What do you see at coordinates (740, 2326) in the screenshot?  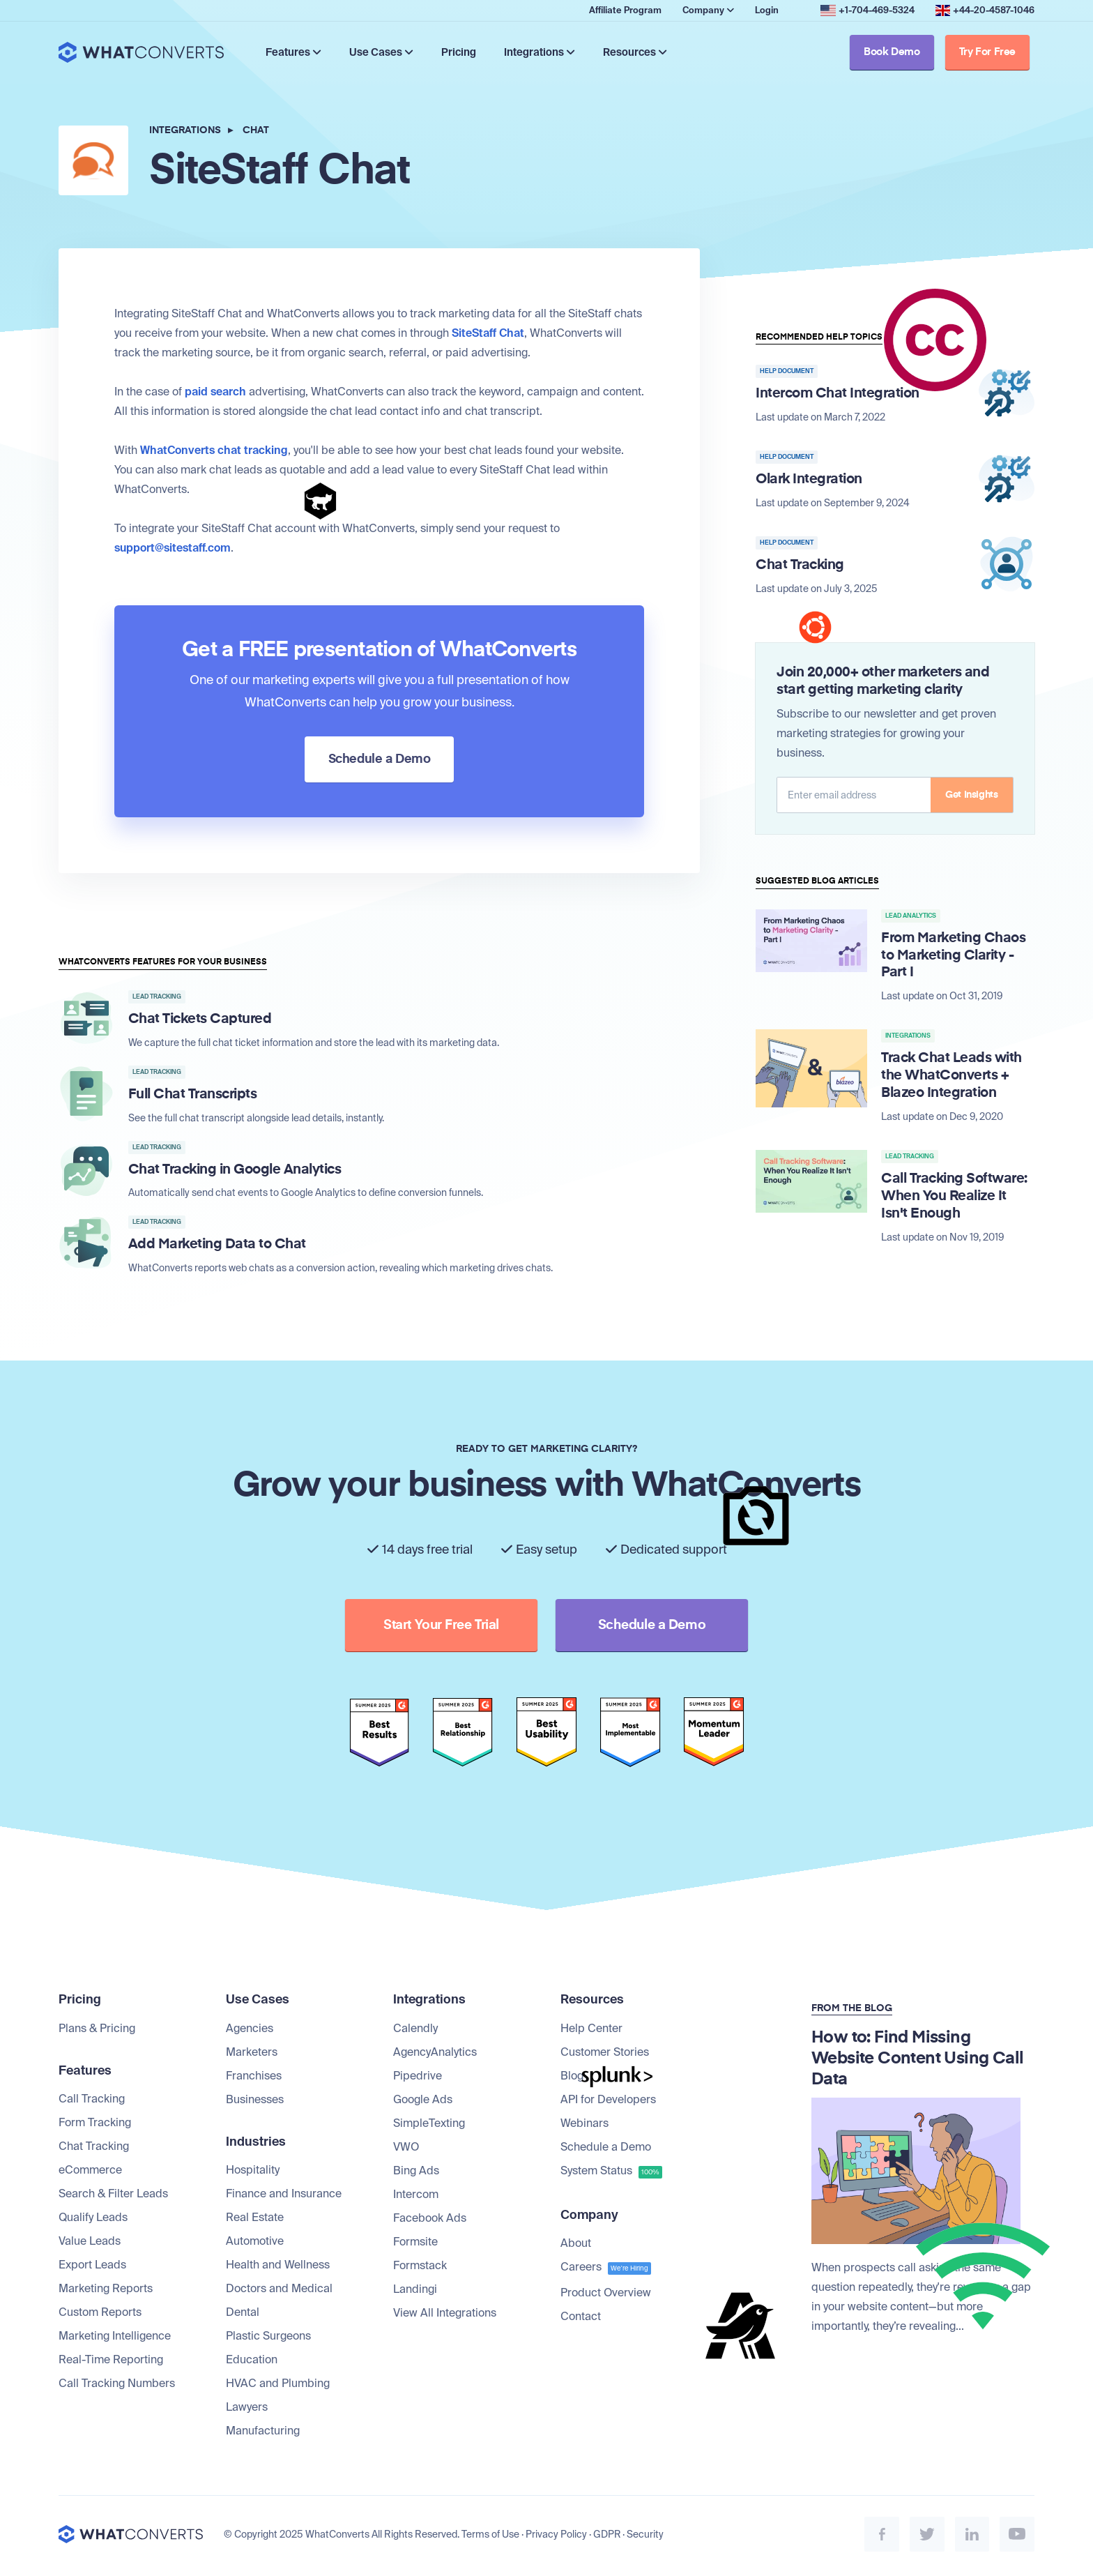 I see `Auchan retail store app or website` at bounding box center [740, 2326].